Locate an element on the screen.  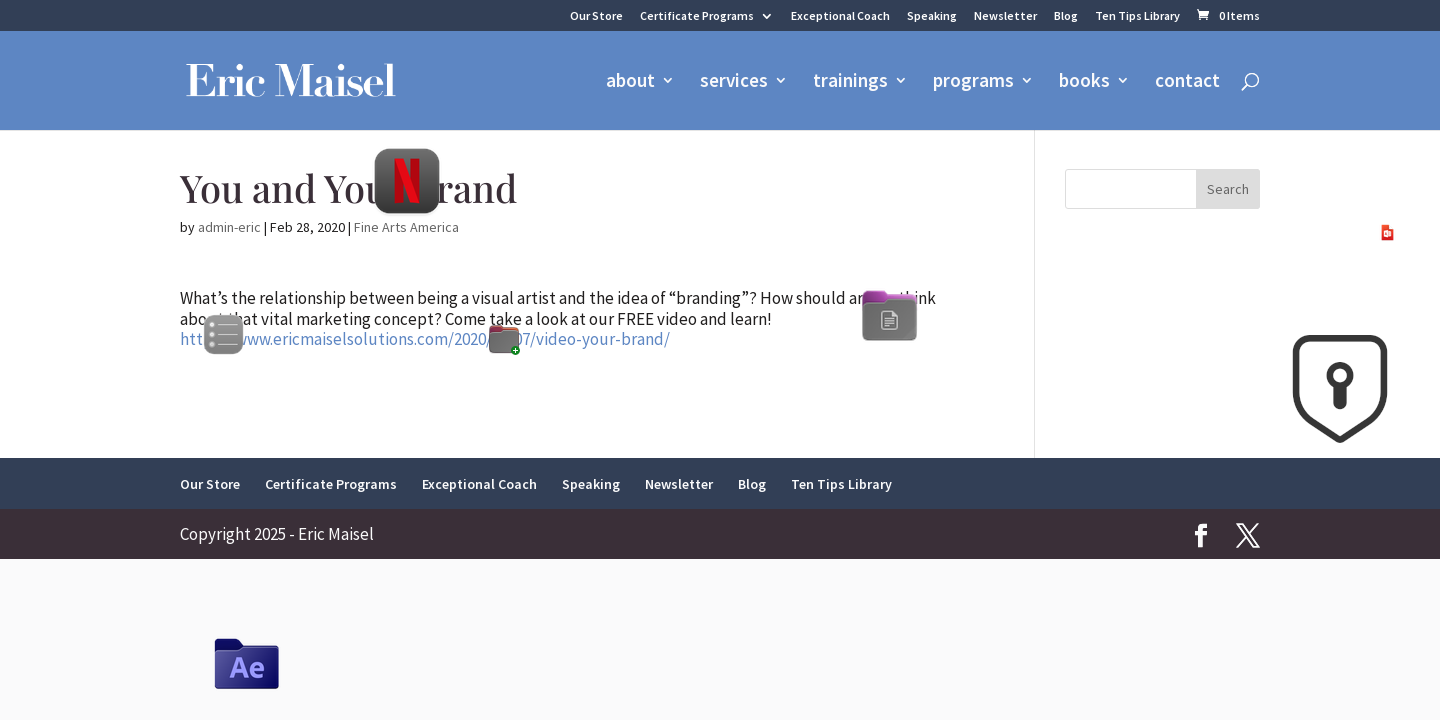
create a new folder is located at coordinates (504, 339).